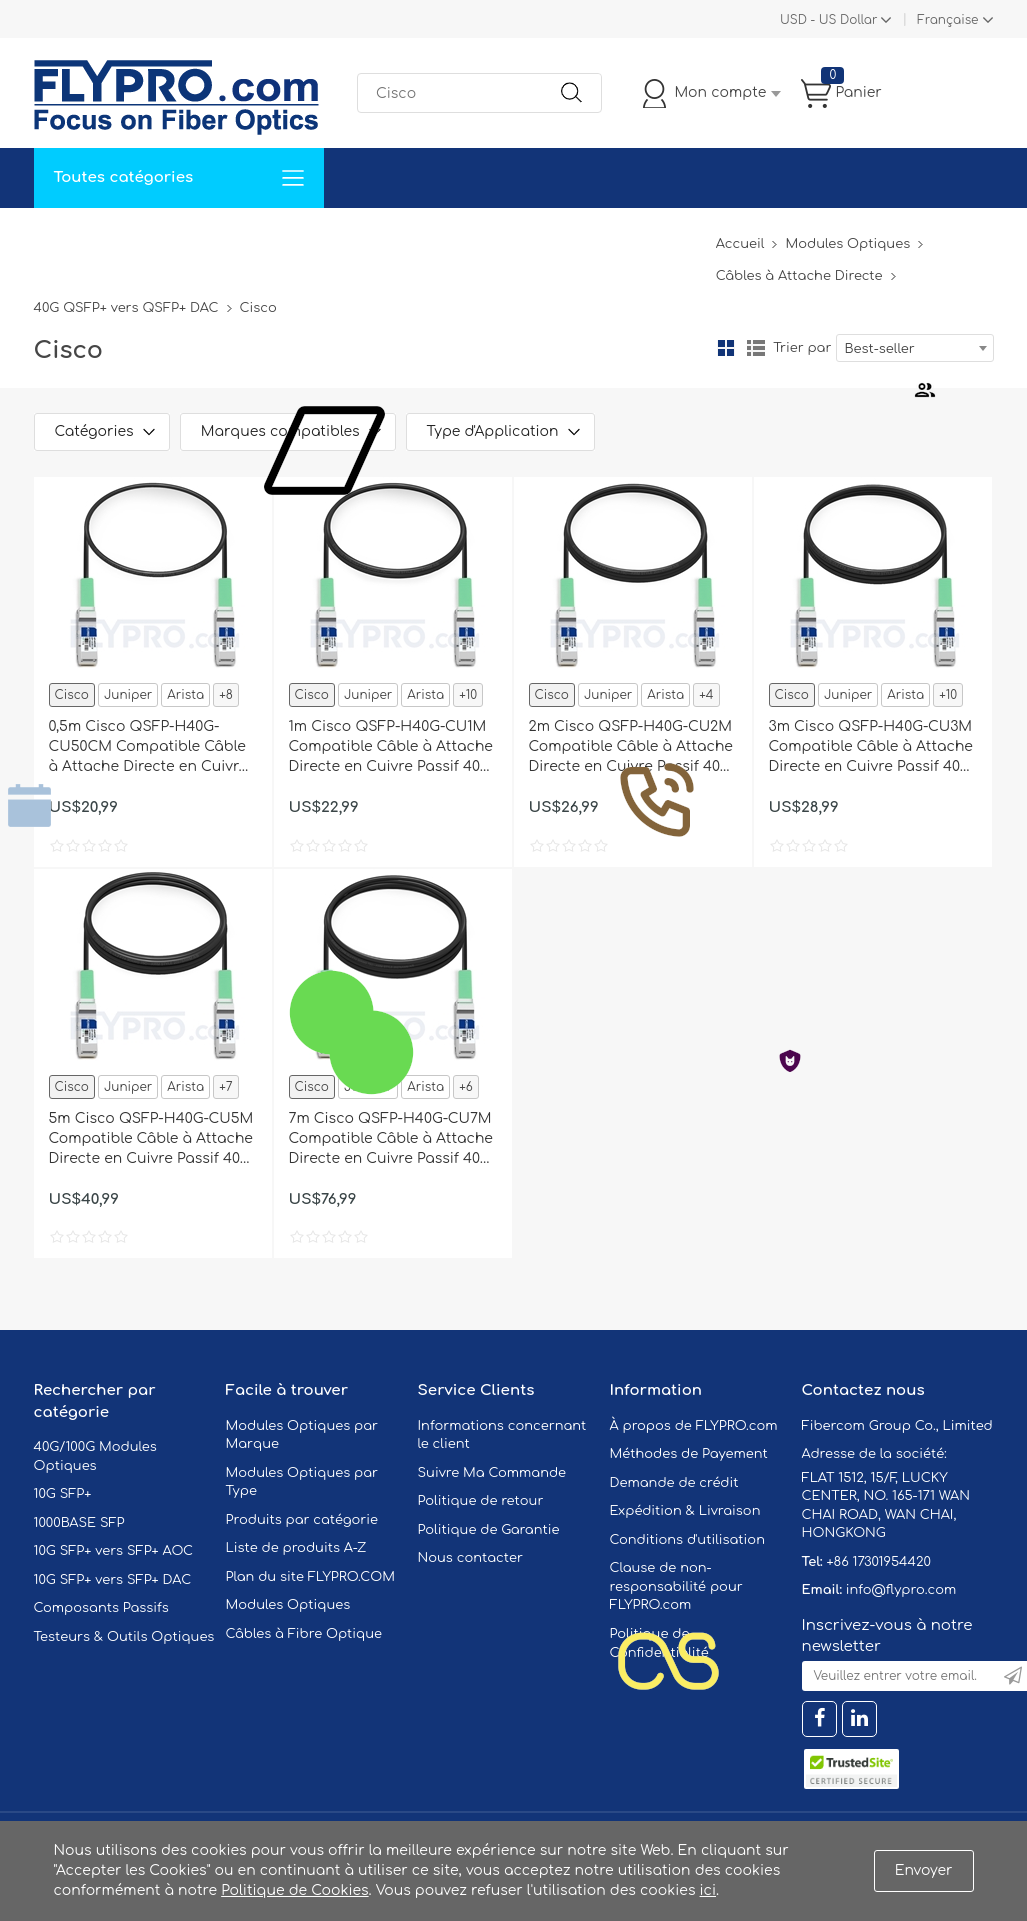 Image resolution: width=1027 pixels, height=1921 pixels. Describe the element at coordinates (668, 1659) in the screenshot. I see `connect to Last.fm account` at that location.